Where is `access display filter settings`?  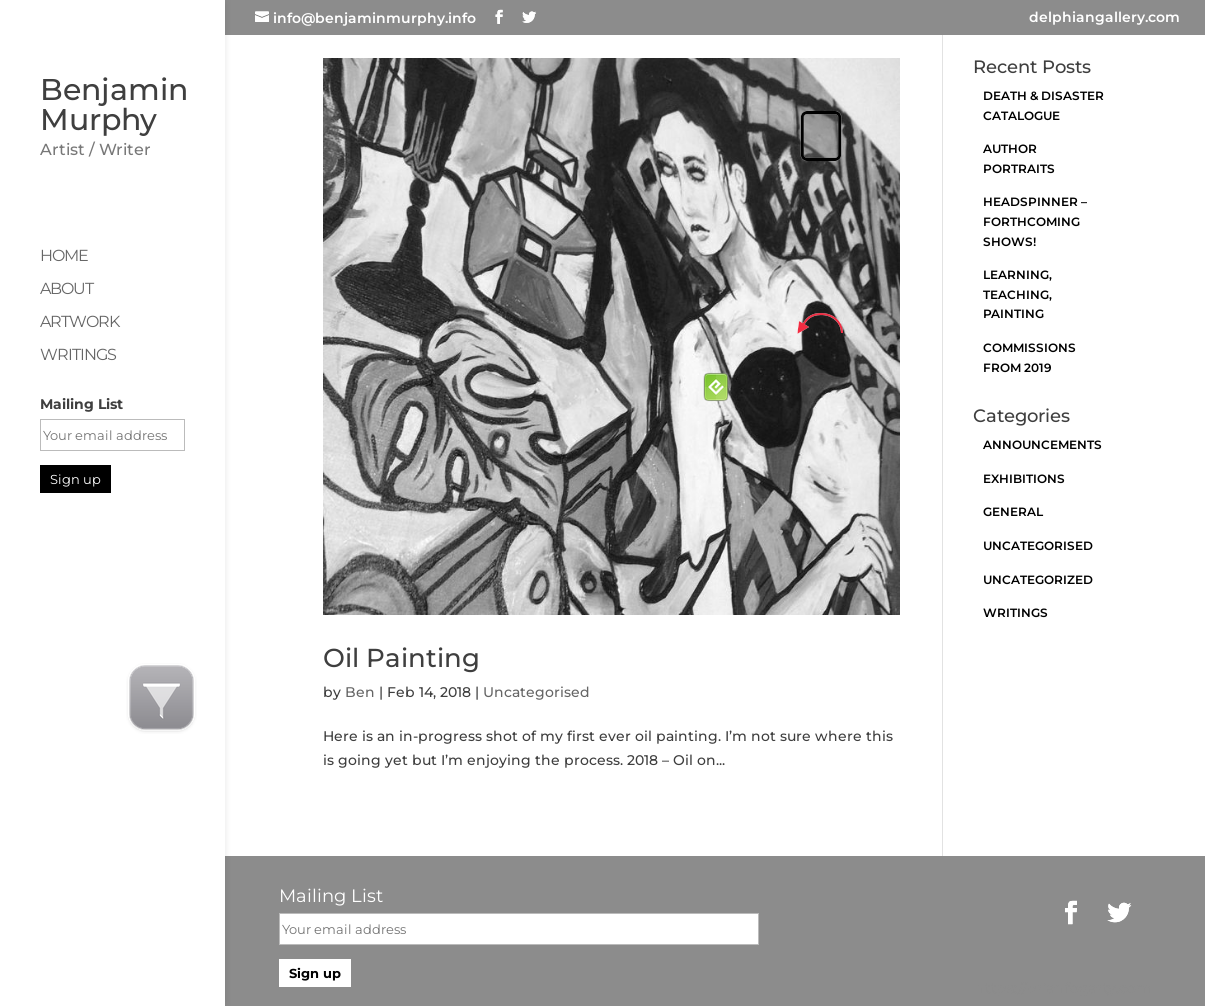 access display filter settings is located at coordinates (161, 698).